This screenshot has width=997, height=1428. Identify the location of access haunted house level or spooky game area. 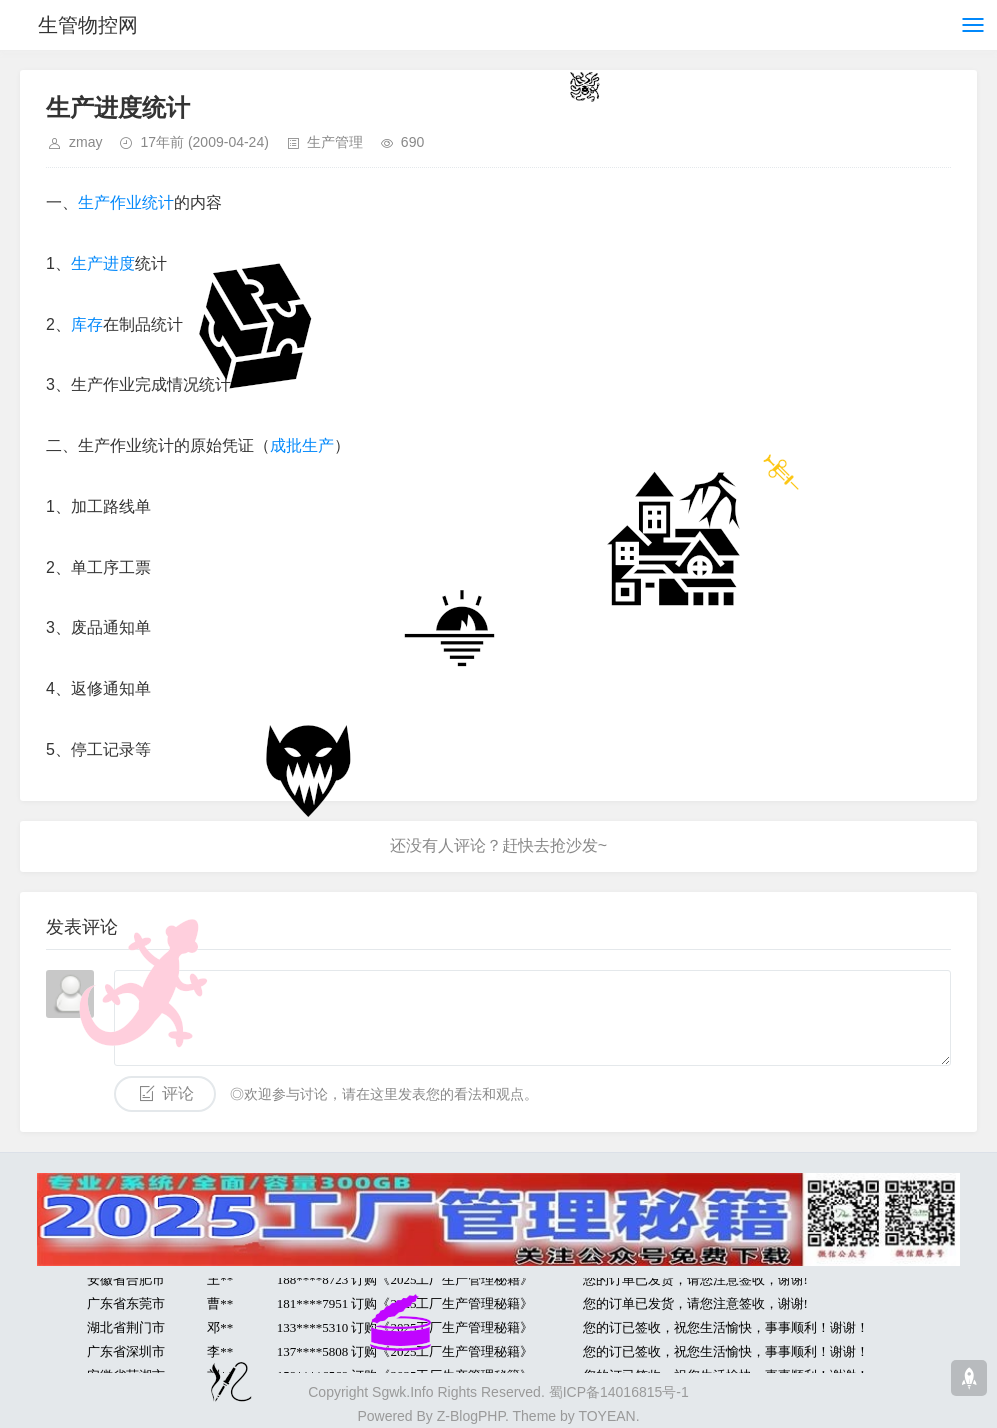
(673, 538).